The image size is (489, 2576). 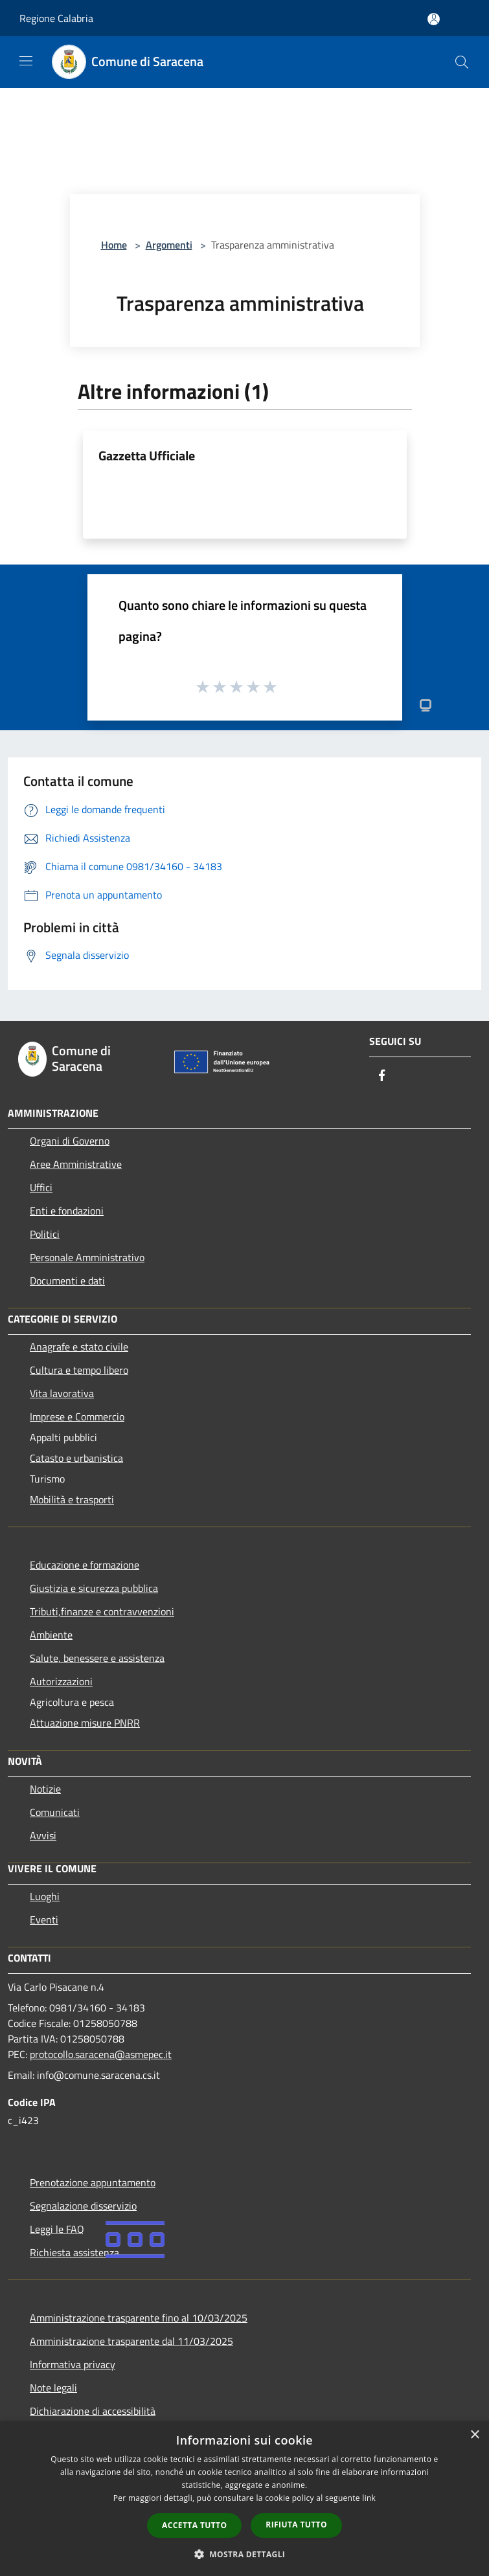 What do you see at coordinates (426, 705) in the screenshot?
I see `access computer or desktop settings` at bounding box center [426, 705].